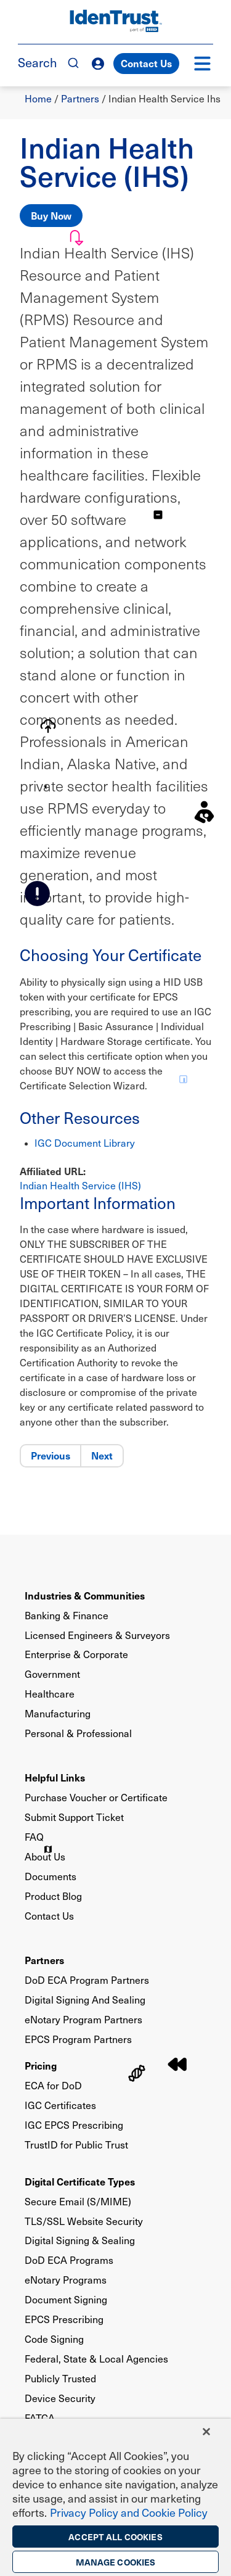 Image resolution: width=231 pixels, height=2576 pixels. I want to click on navigate back to the previous screen, so click(45, 786).